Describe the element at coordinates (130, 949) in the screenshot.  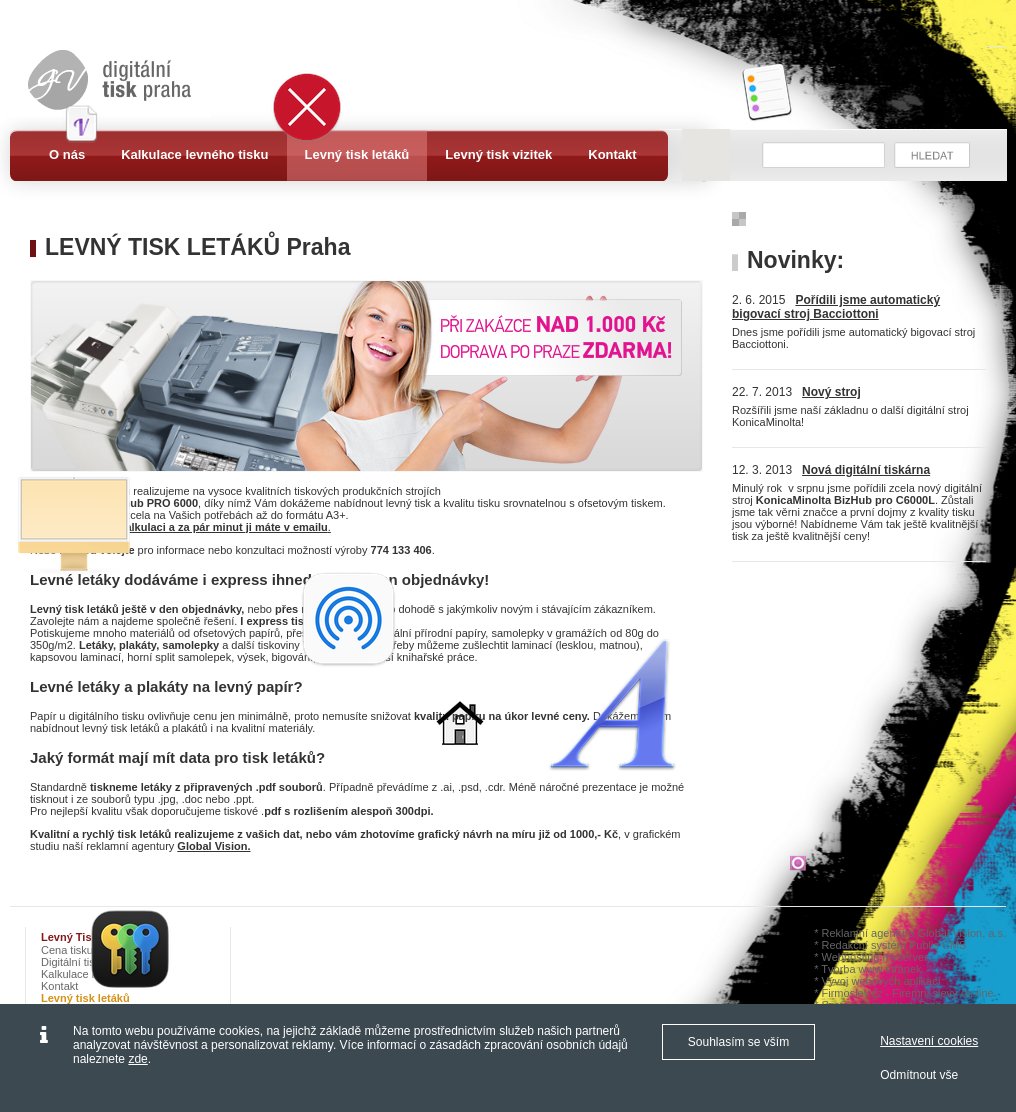
I see `open the passwords app` at that location.